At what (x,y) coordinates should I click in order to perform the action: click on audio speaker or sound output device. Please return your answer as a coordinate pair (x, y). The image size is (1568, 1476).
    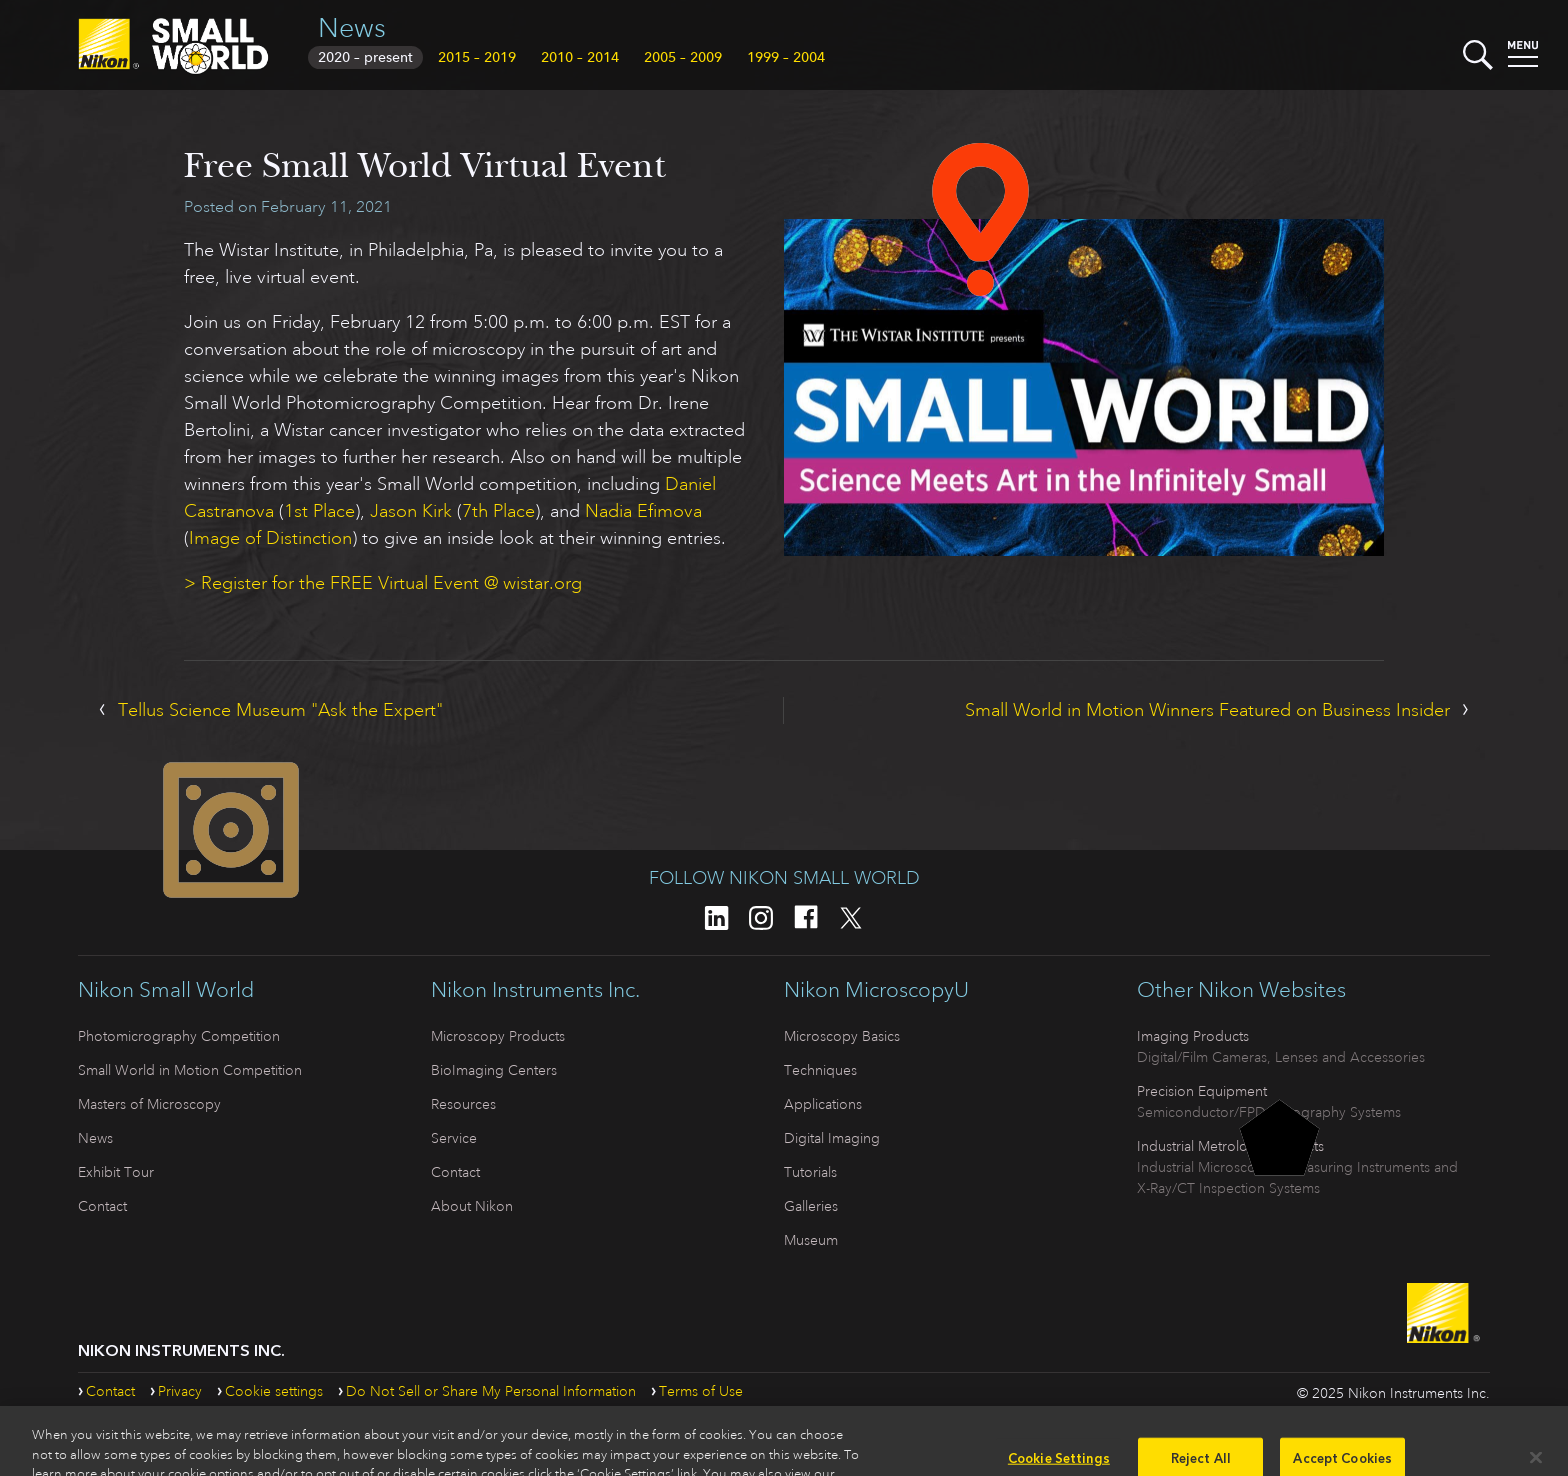
    Looking at the image, I should click on (231, 830).